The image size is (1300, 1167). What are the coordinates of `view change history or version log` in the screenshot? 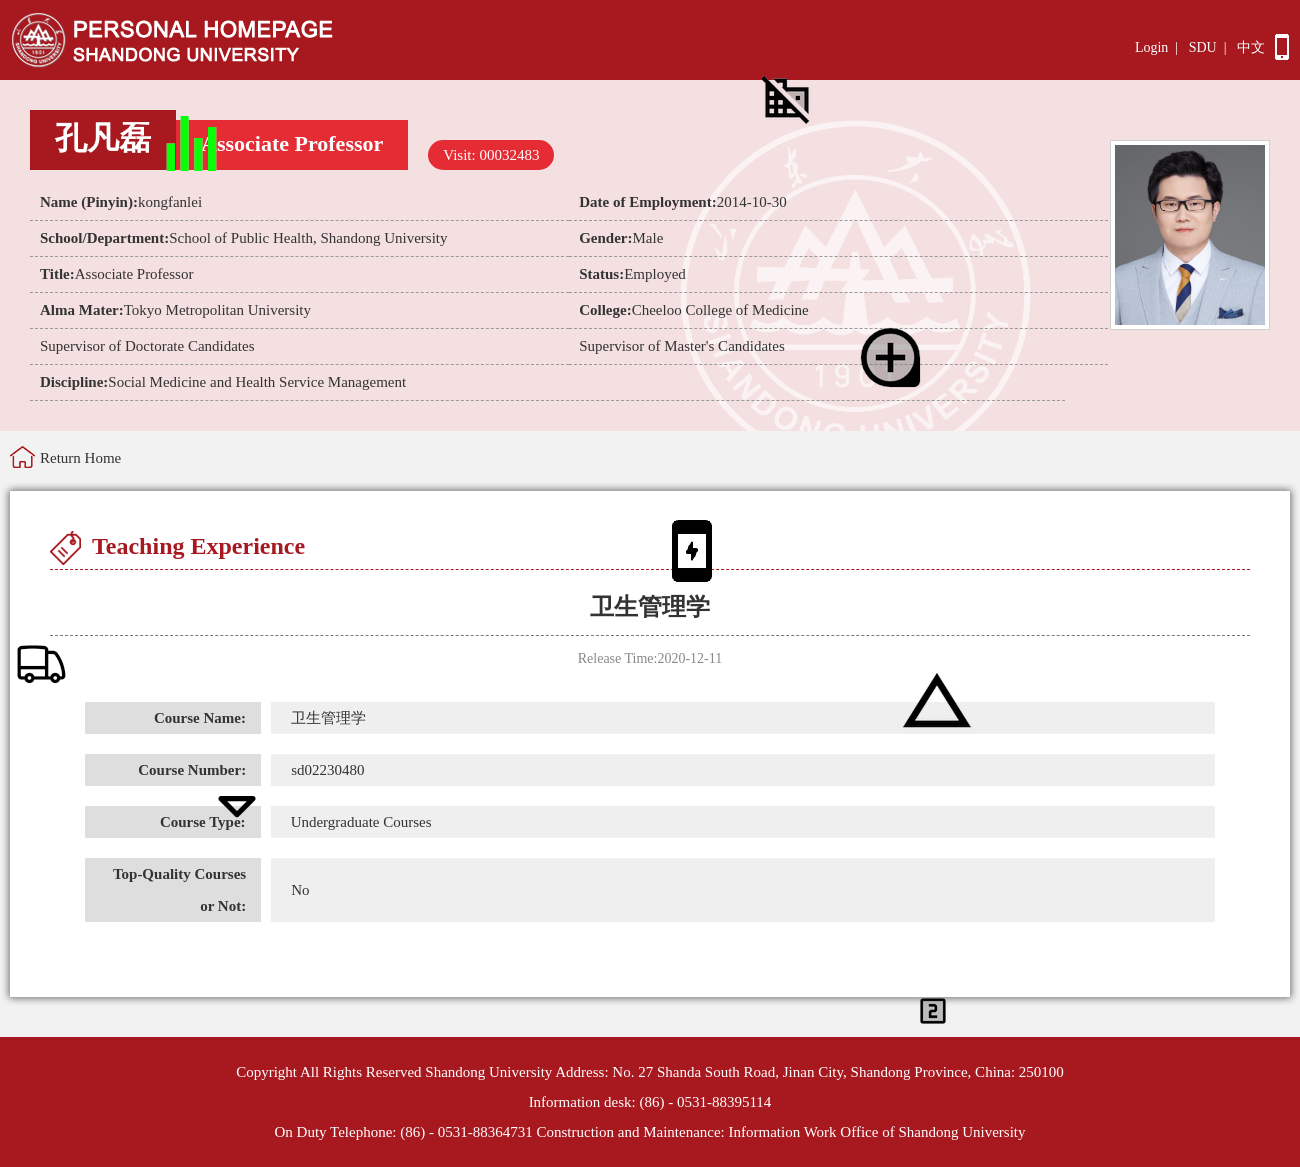 It's located at (937, 700).